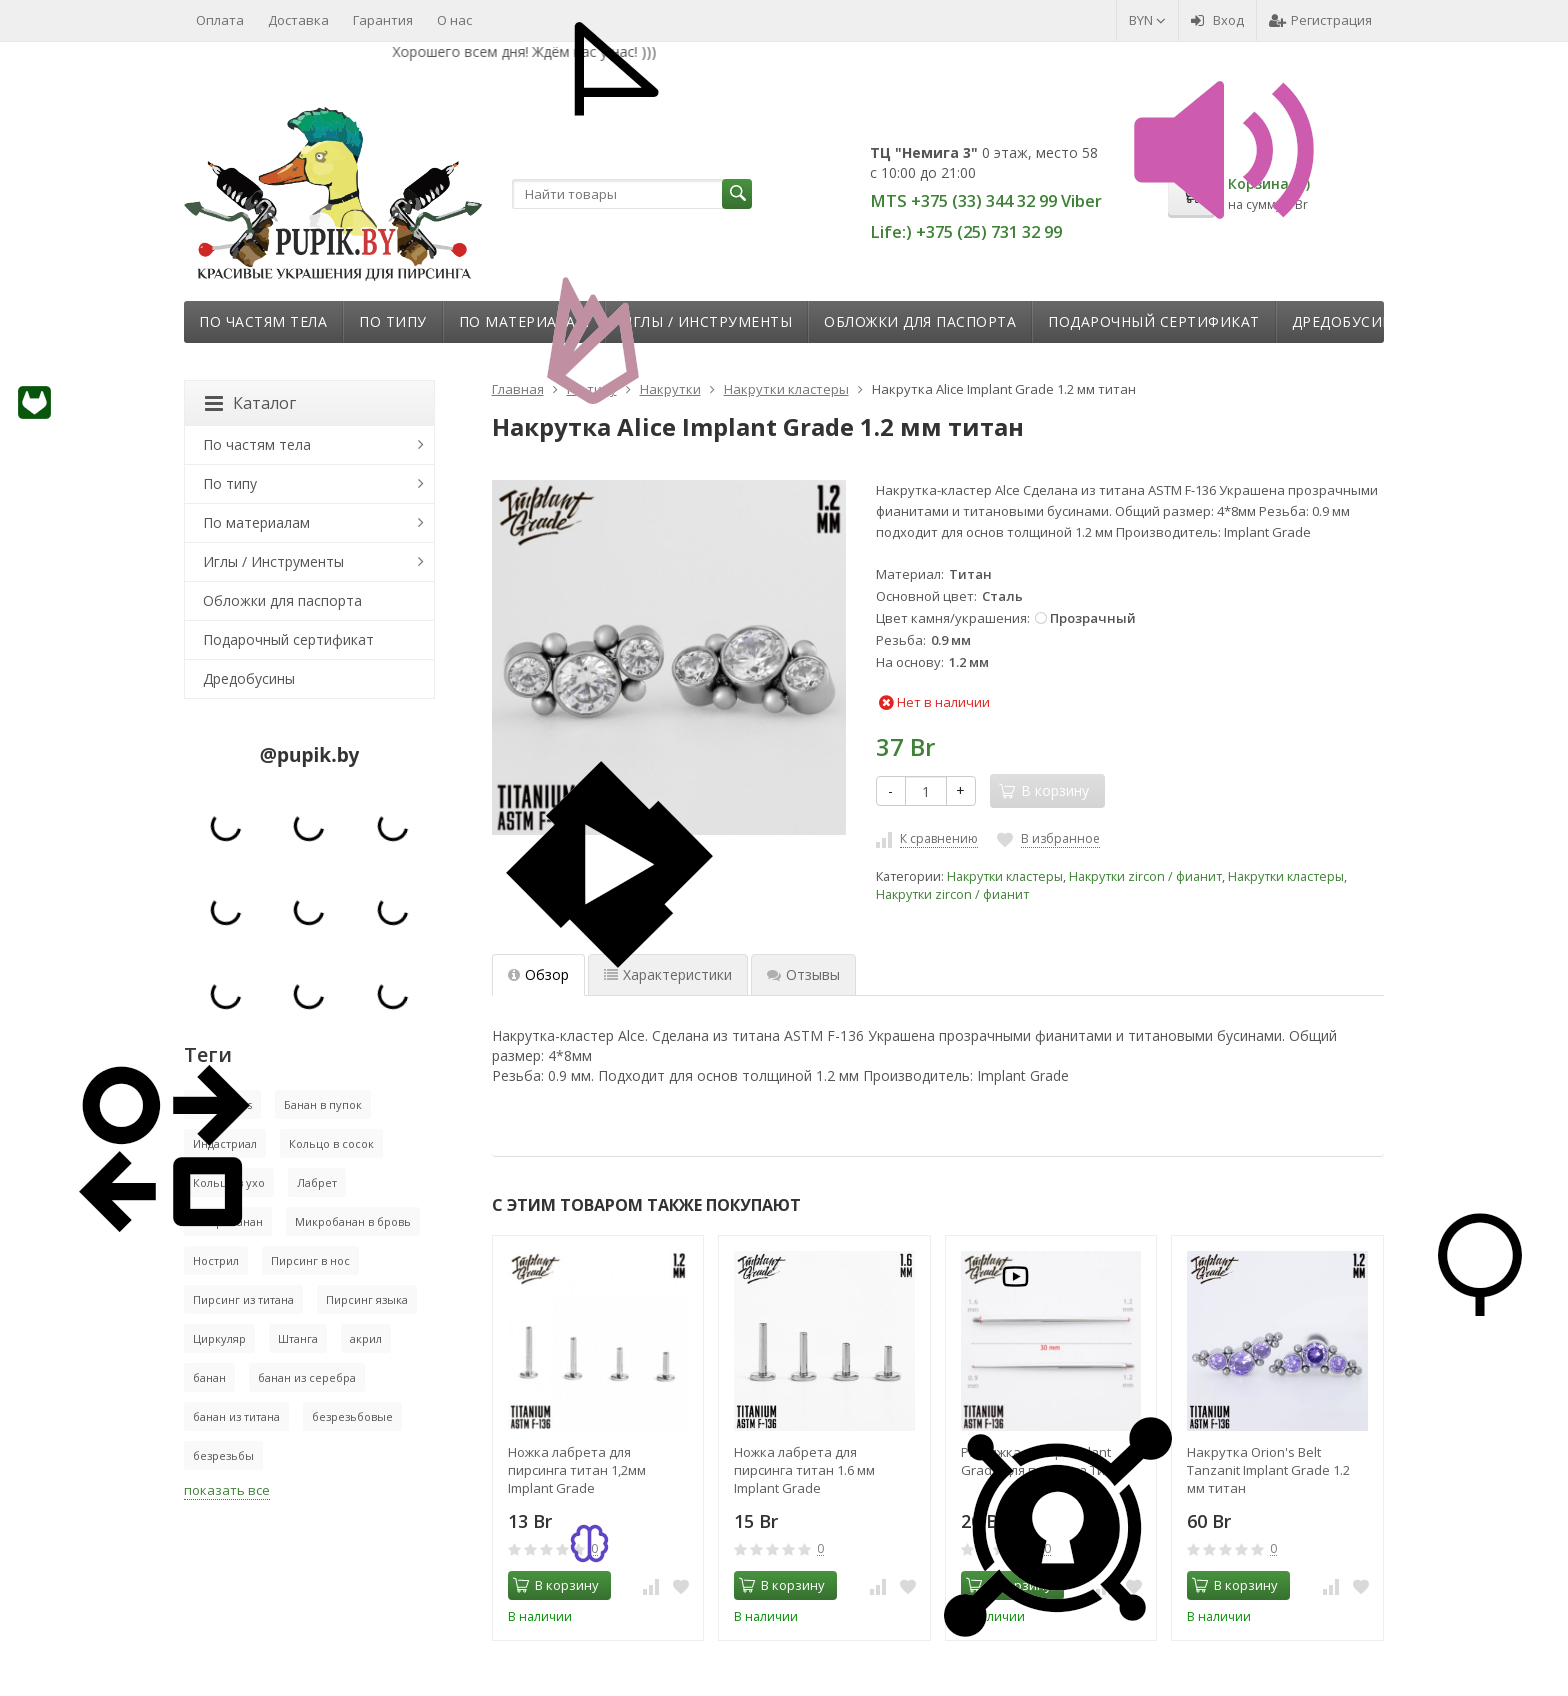  Describe the element at coordinates (1224, 150) in the screenshot. I see `increase or adjust volume level` at that location.